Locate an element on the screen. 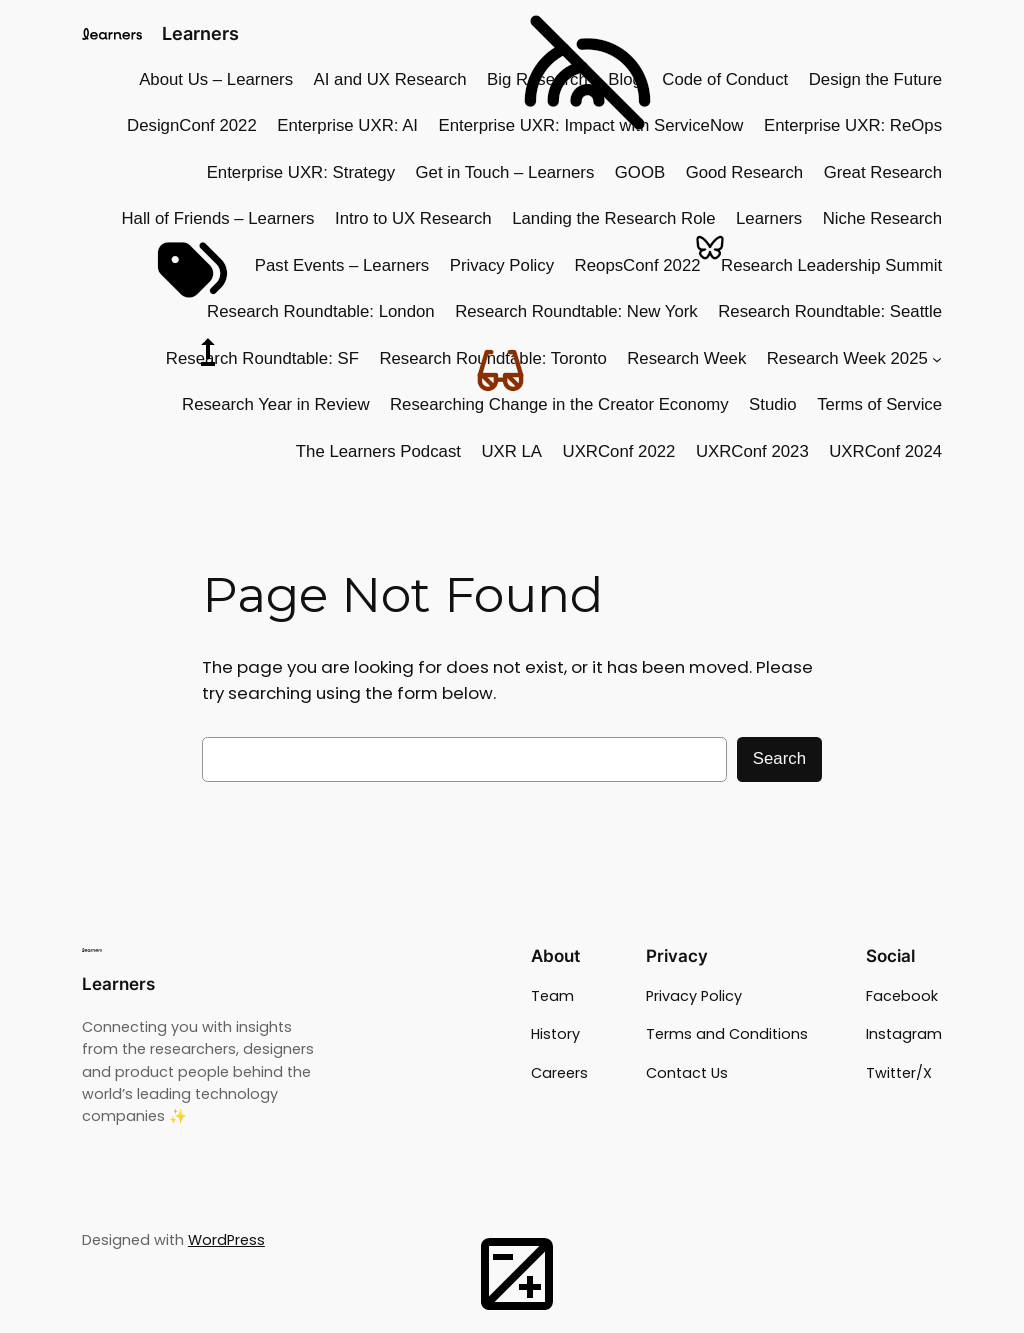  no internet connection is located at coordinates (587, 72).